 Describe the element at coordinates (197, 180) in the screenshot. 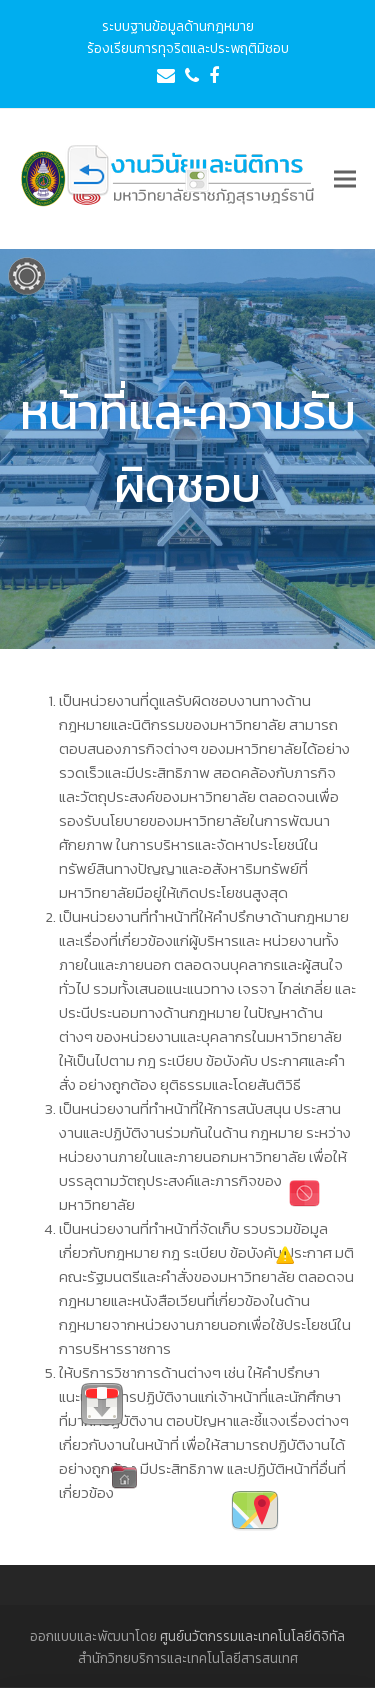

I see `open system tweaks or settings customization` at that location.